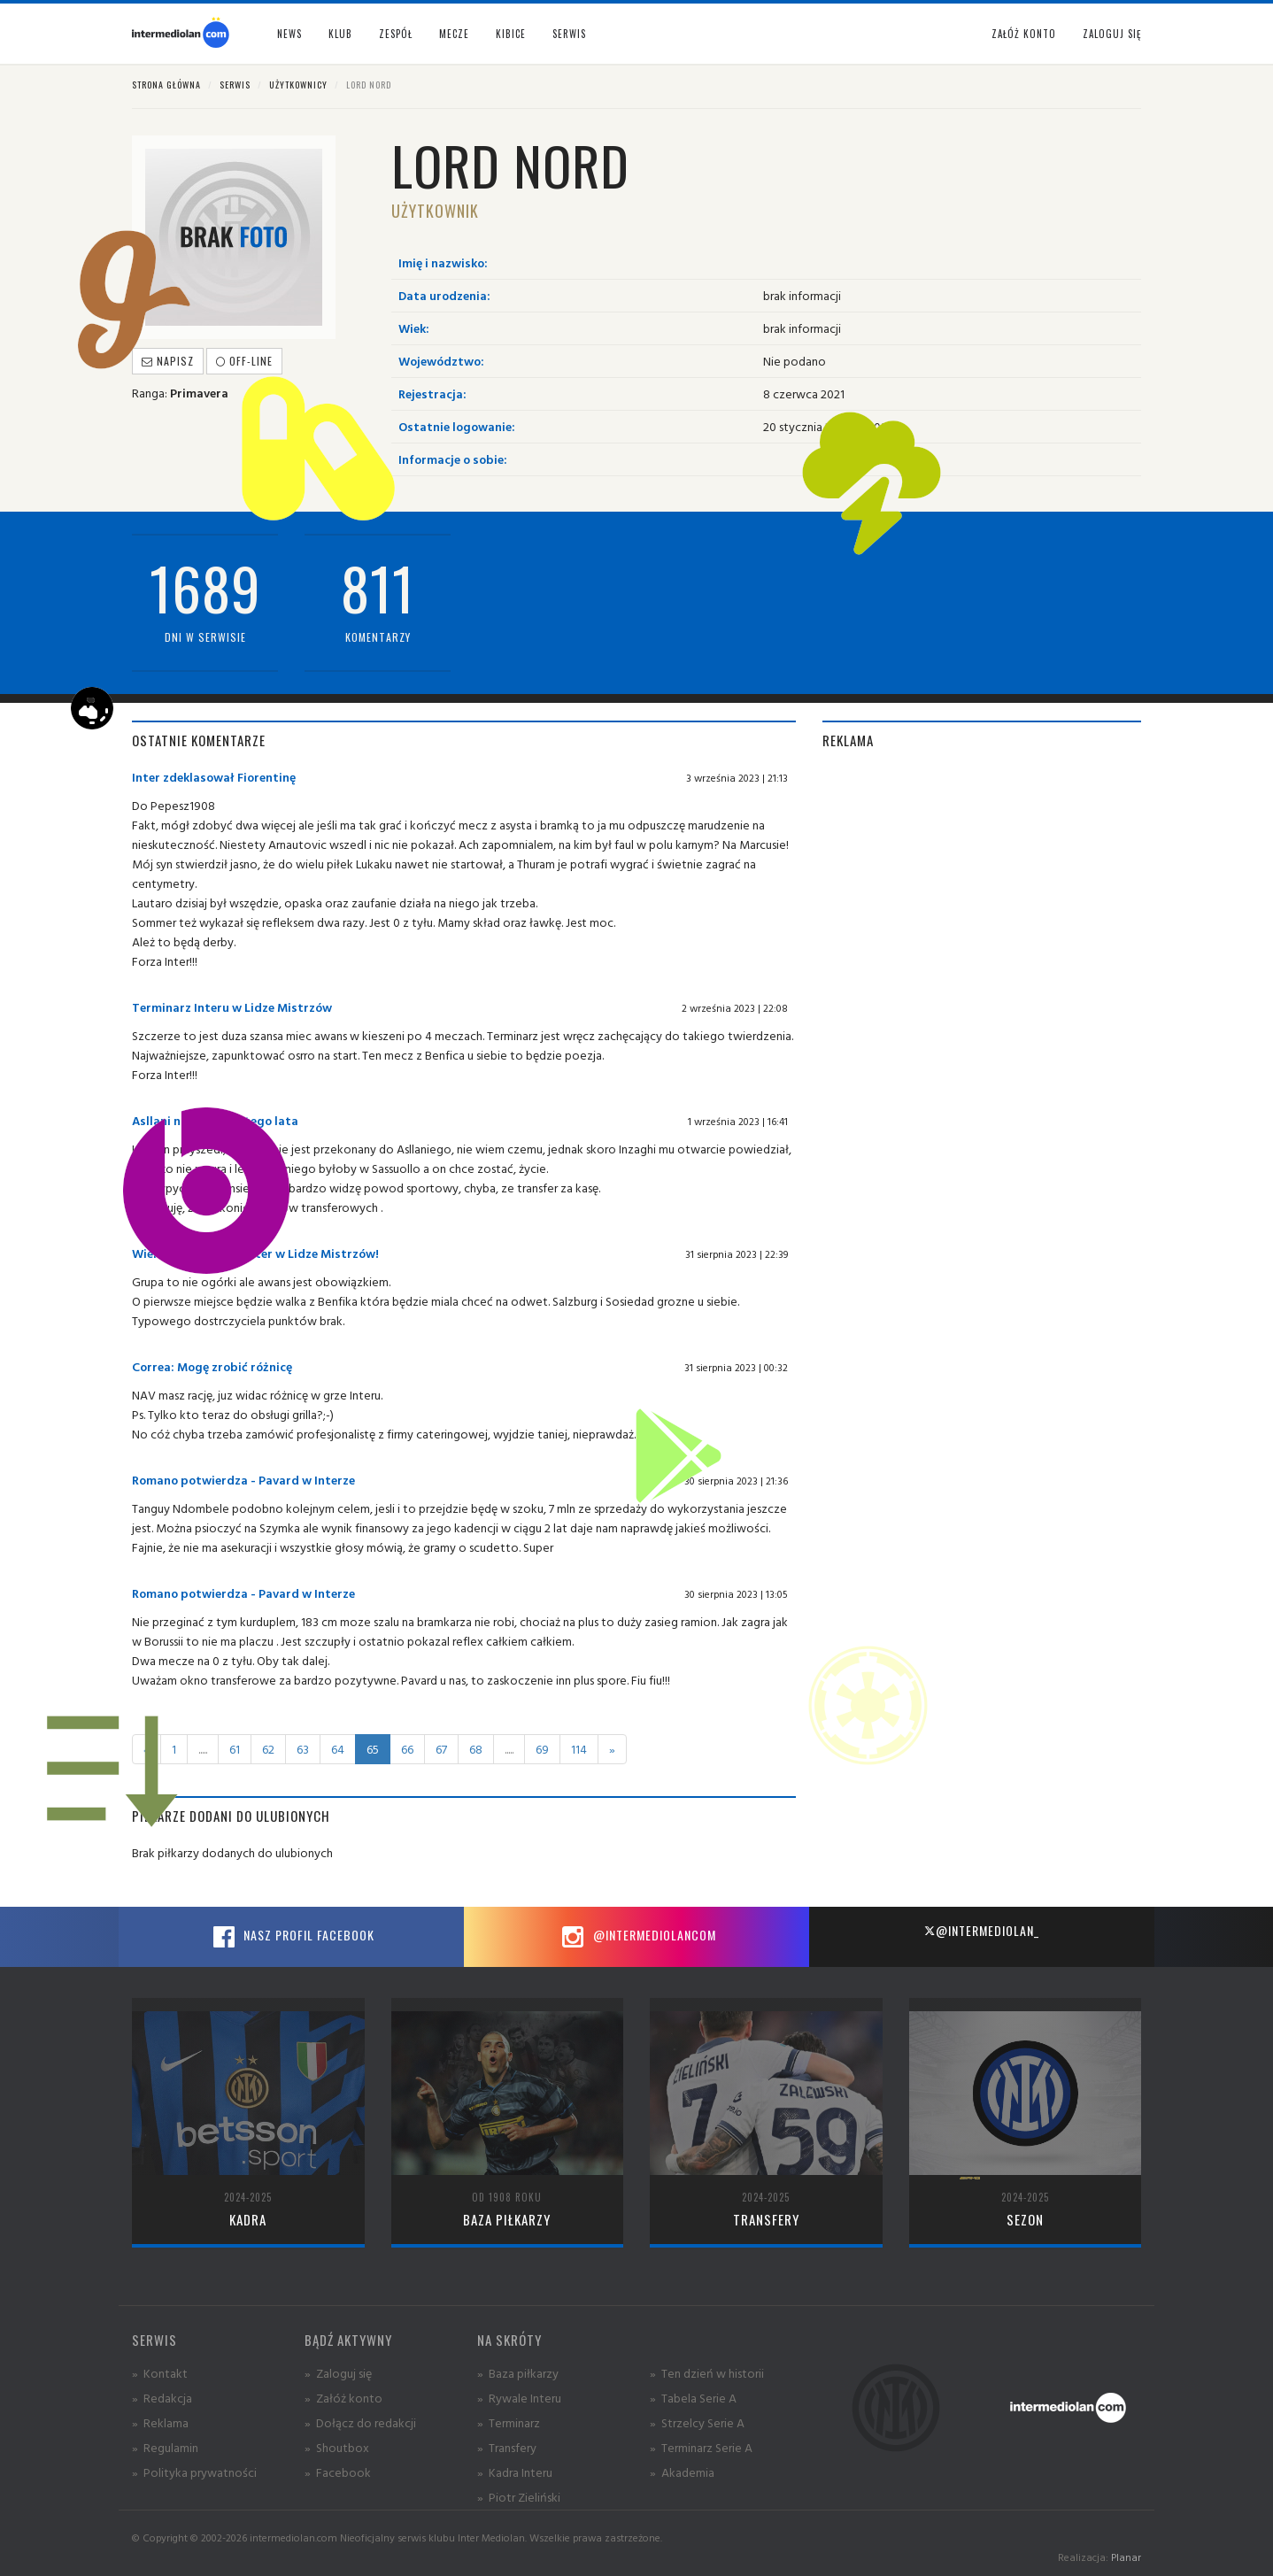 The width and height of the screenshot is (1273, 2576). I want to click on open the Beats by Dre app, so click(206, 1191).